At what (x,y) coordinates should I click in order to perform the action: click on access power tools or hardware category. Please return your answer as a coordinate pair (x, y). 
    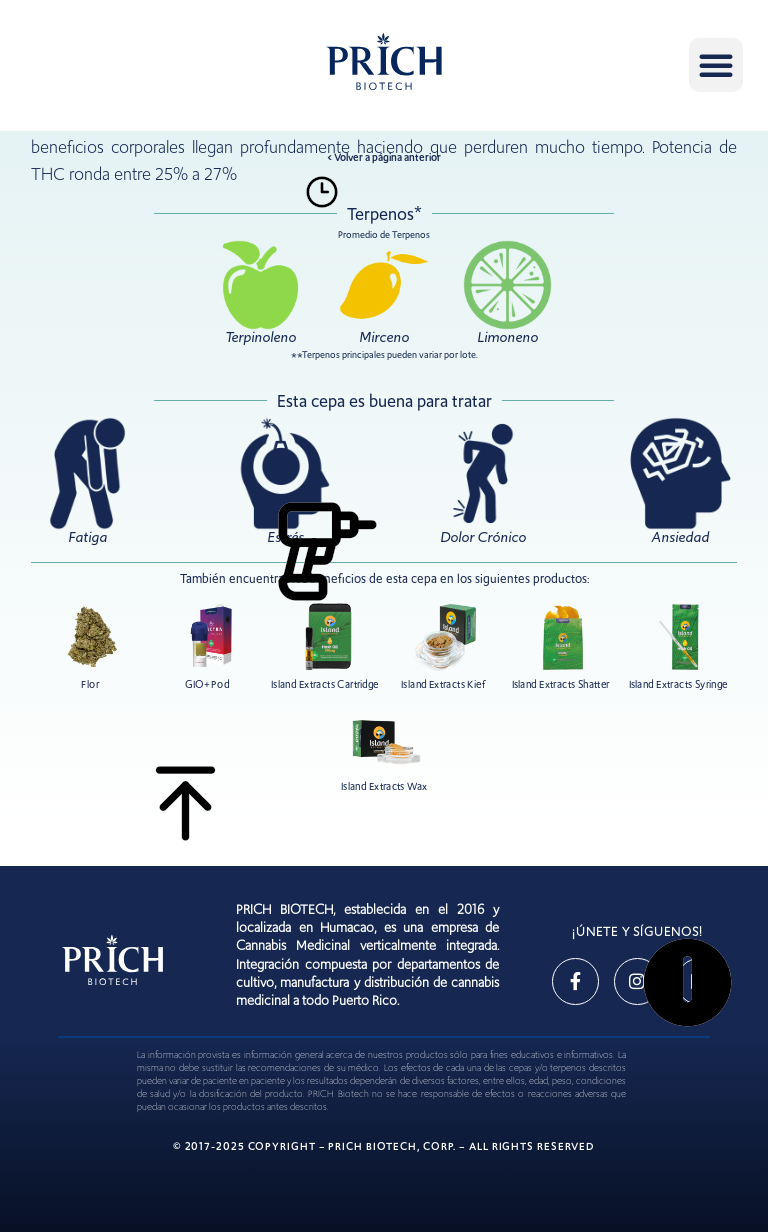
    Looking at the image, I should click on (327, 551).